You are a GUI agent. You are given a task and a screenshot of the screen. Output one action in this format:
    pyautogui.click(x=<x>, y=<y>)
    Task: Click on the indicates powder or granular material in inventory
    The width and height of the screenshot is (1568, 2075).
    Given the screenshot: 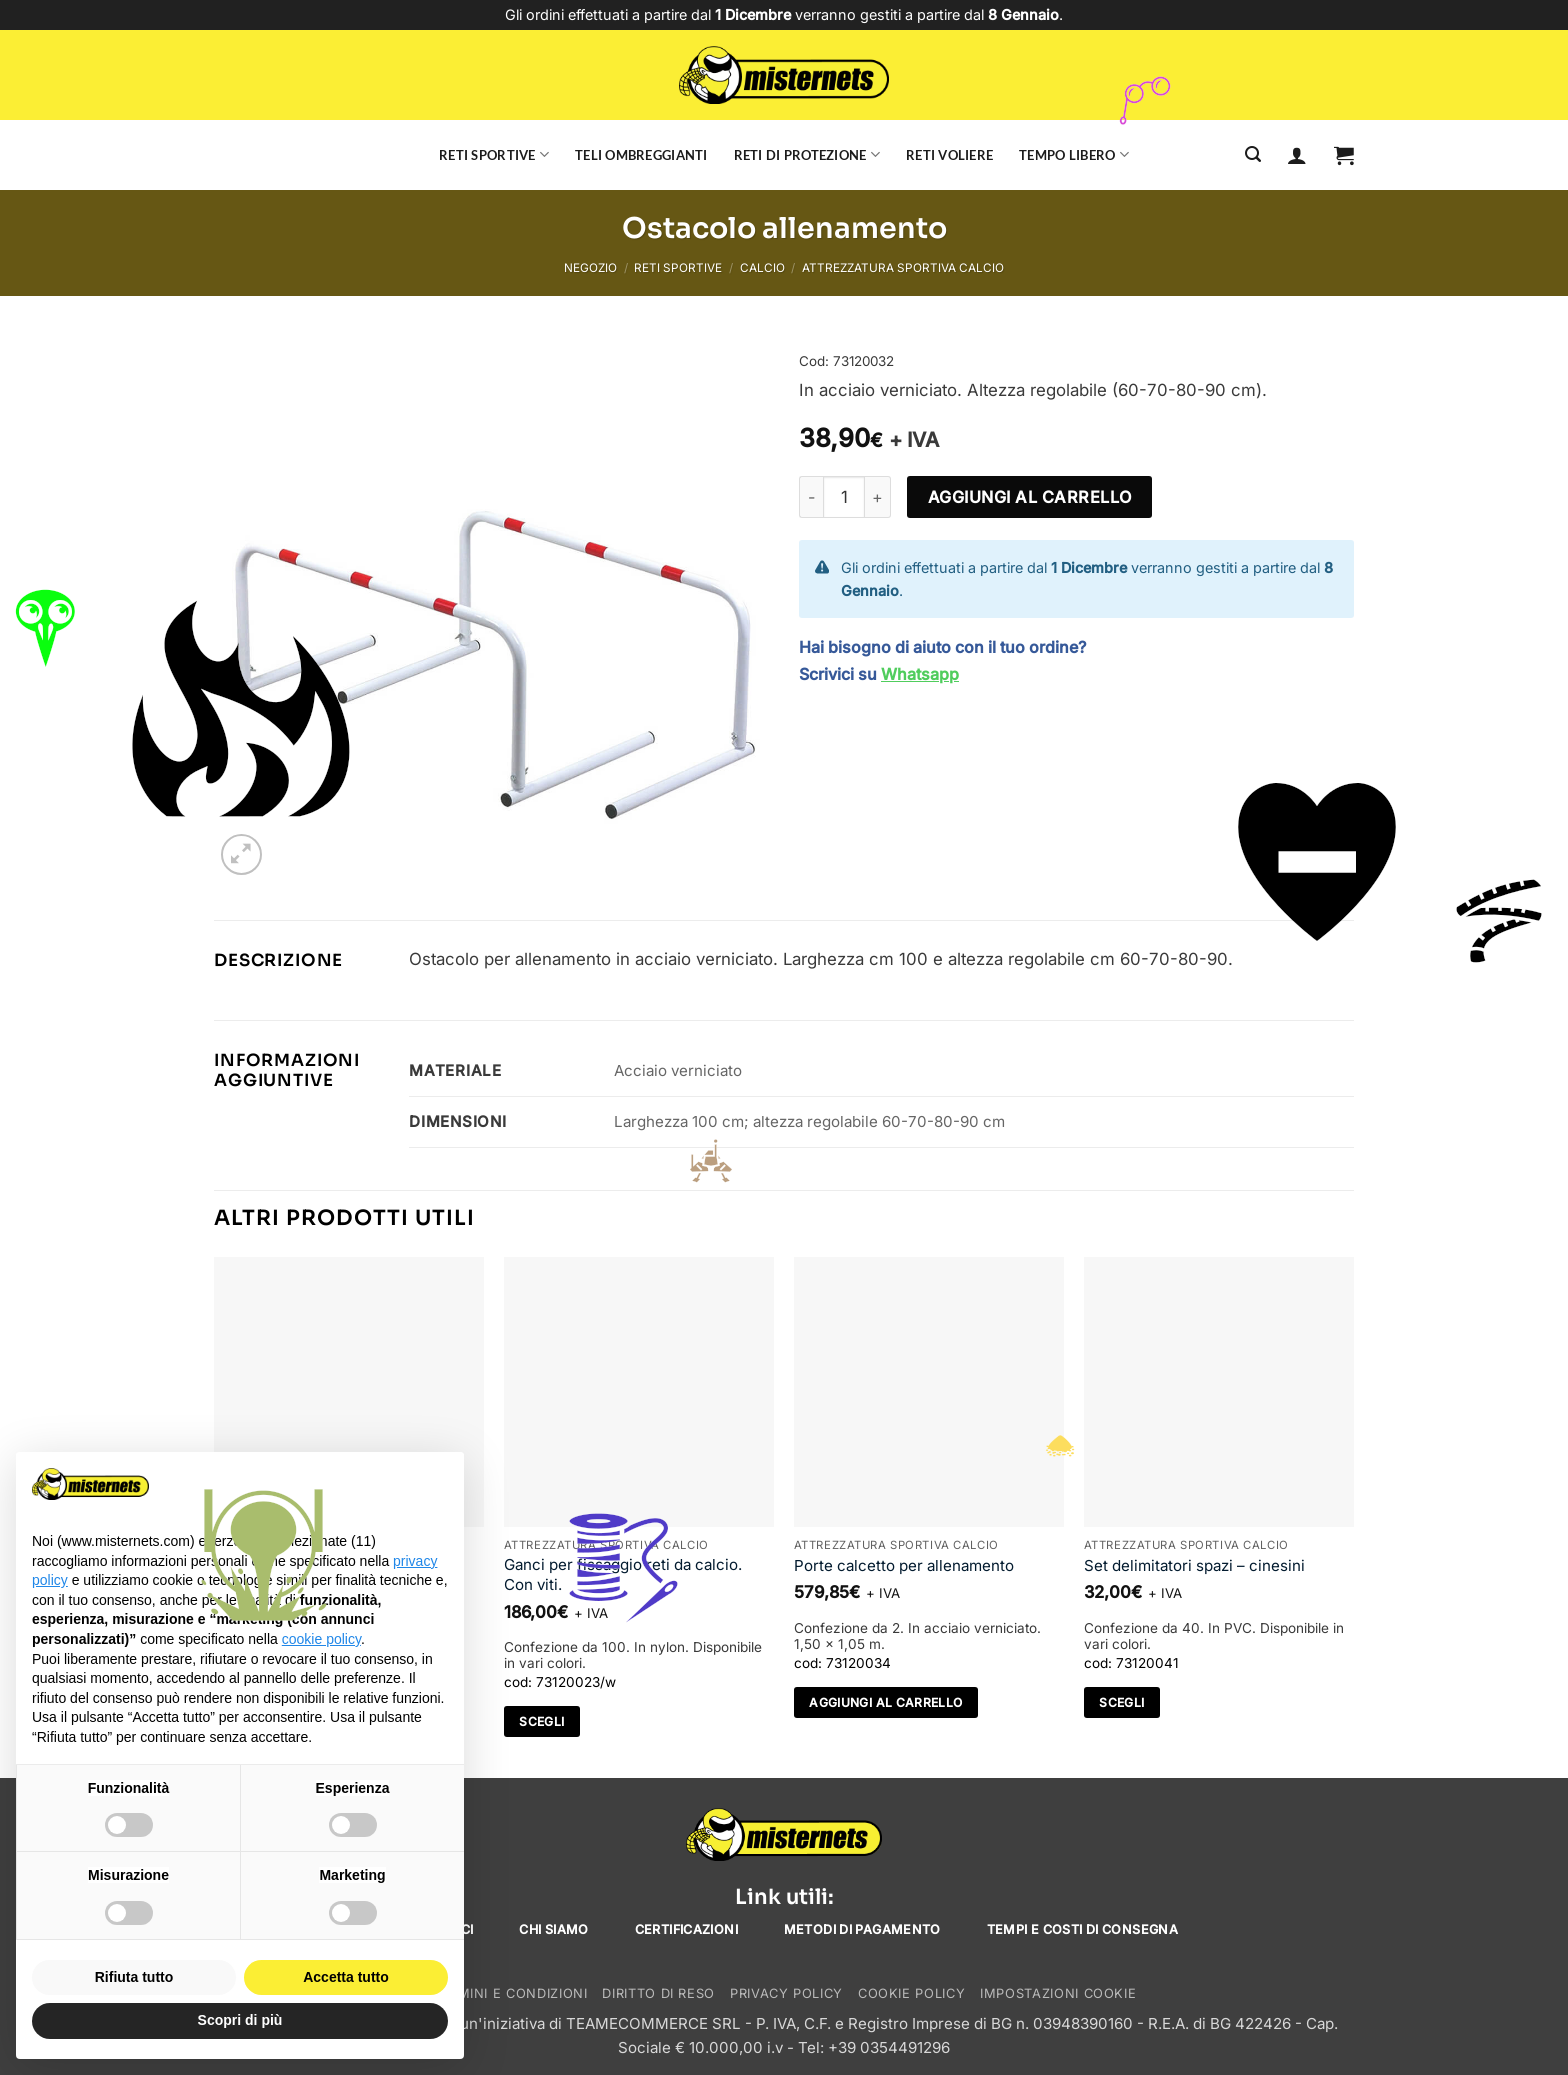 What is the action you would take?
    pyautogui.click(x=1060, y=1446)
    